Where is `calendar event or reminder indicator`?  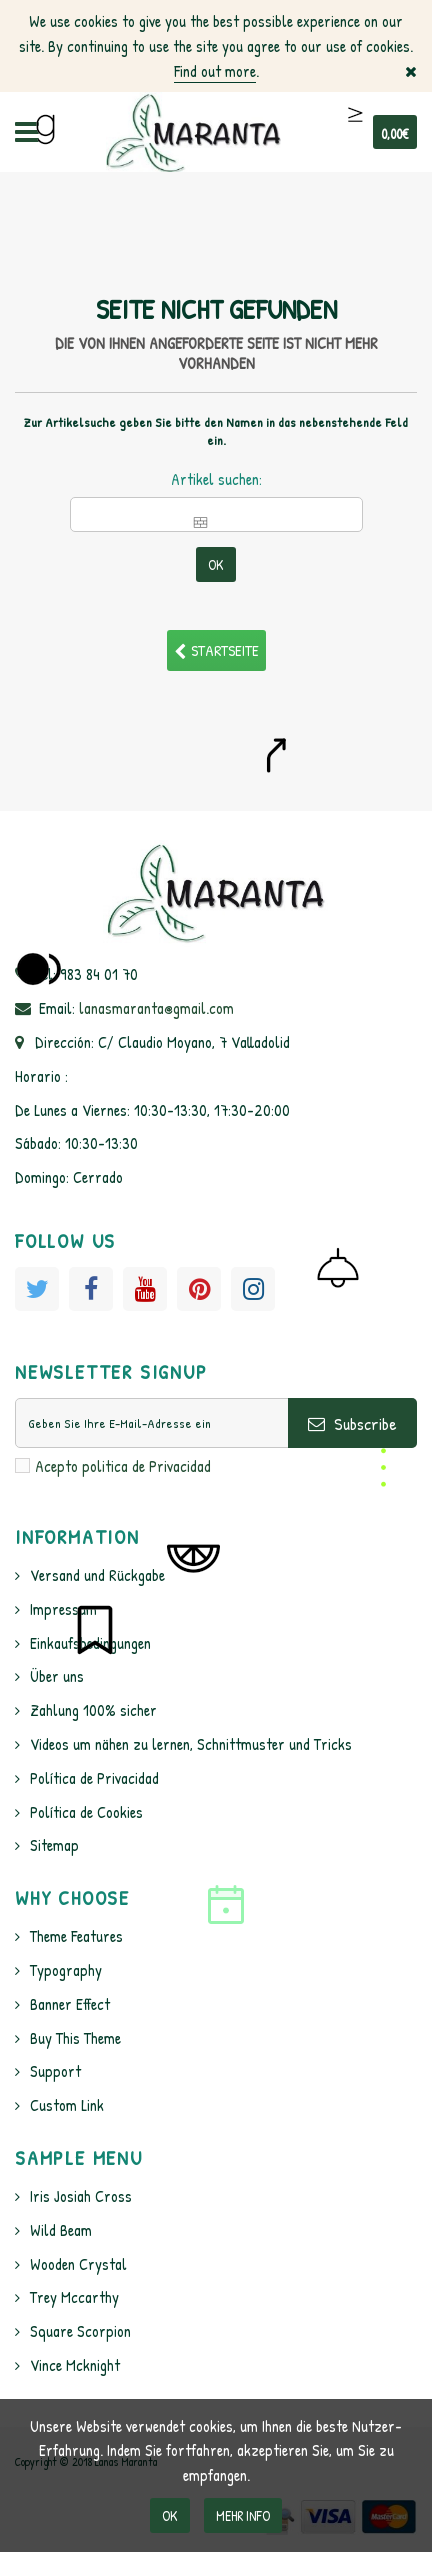
calendar event or reminder indicator is located at coordinates (226, 1906).